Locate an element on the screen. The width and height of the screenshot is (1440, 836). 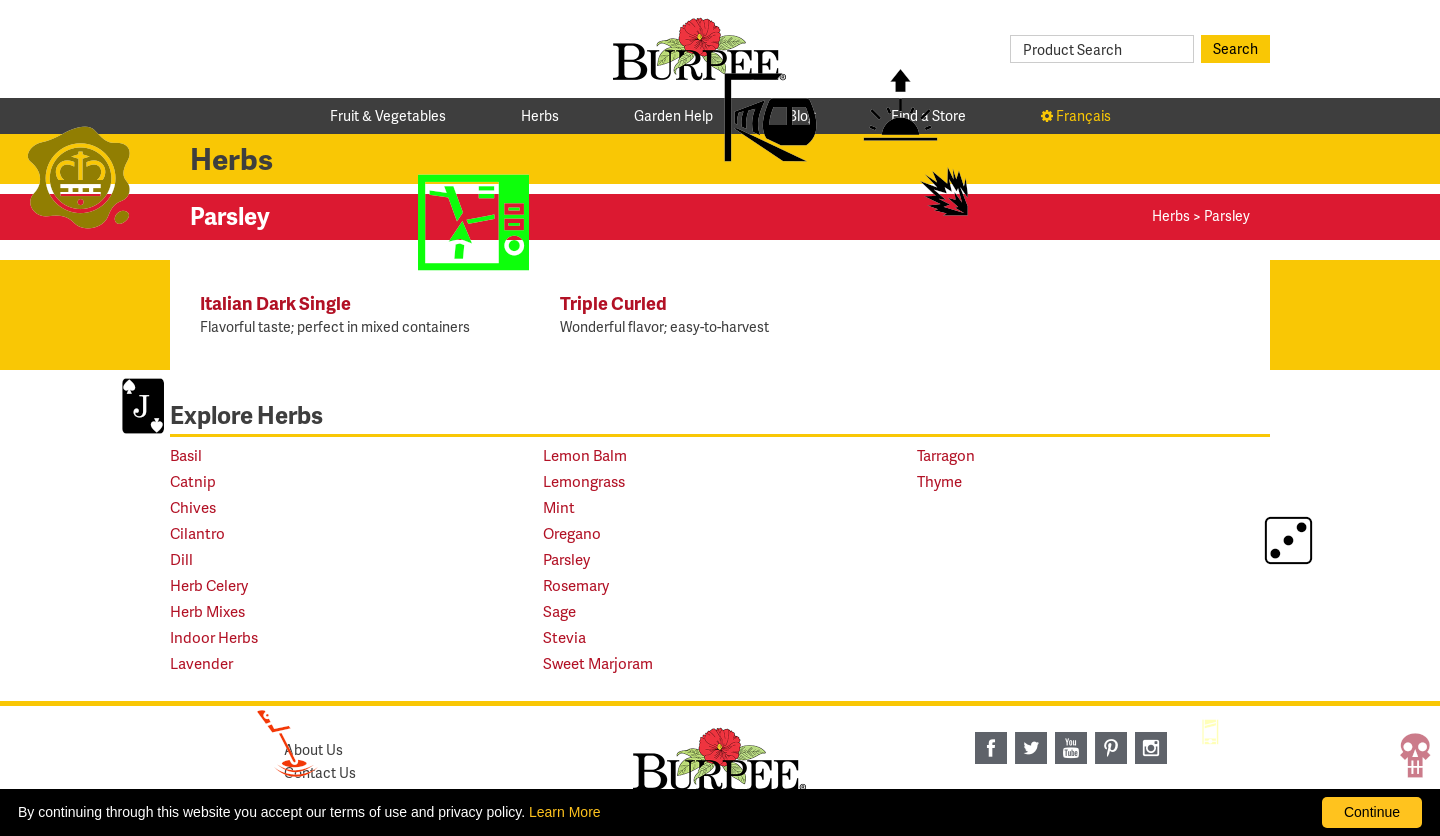
view subway or metro transit options is located at coordinates (770, 117).